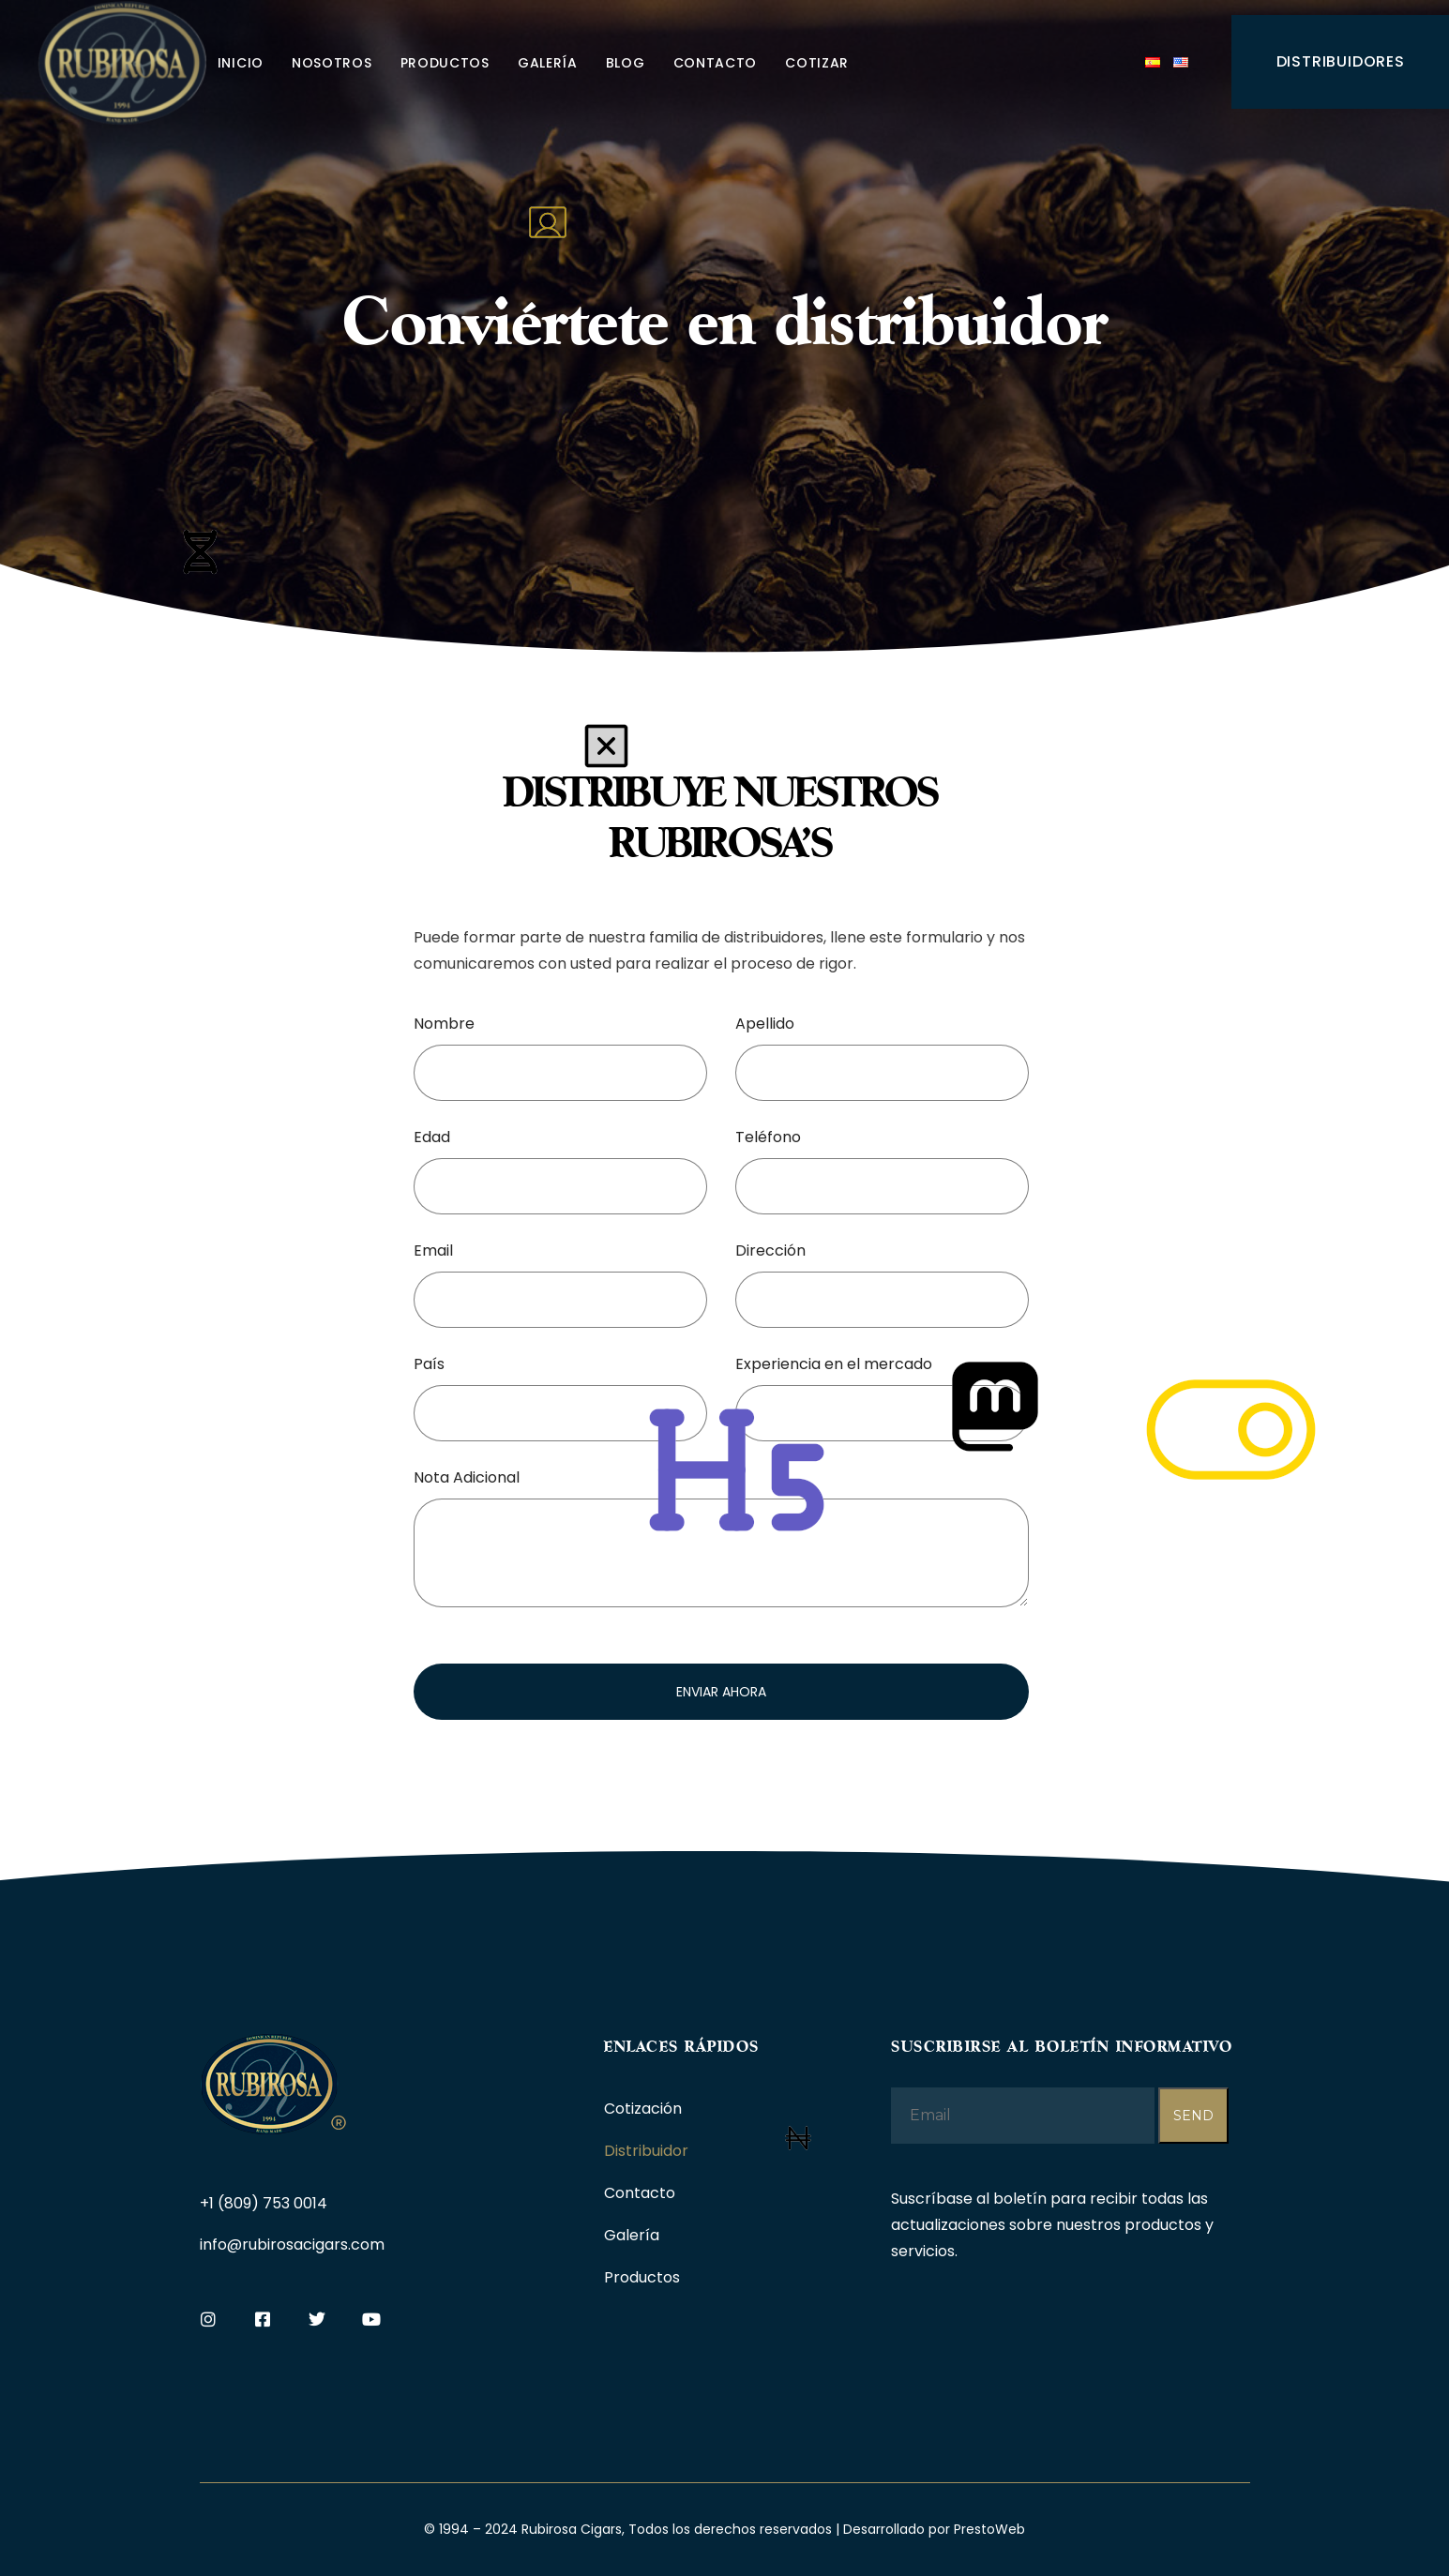  What do you see at coordinates (548, 222) in the screenshot?
I see `view user profile` at bounding box center [548, 222].